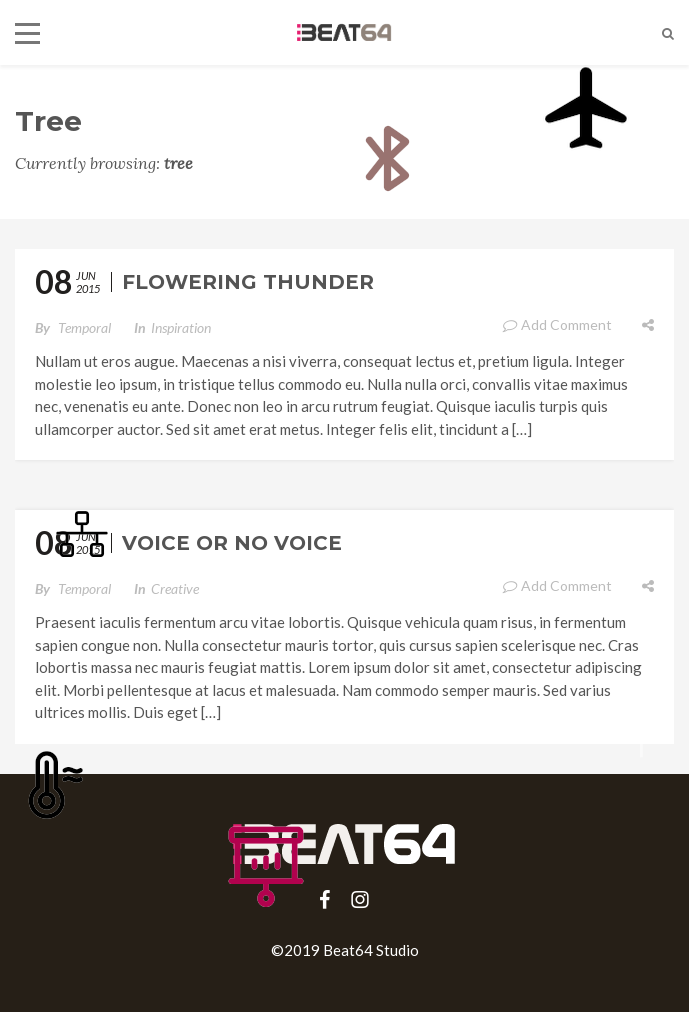 The width and height of the screenshot is (689, 1012). Describe the element at coordinates (387, 158) in the screenshot. I see `toggle bluetooth connectivity on or off` at that location.